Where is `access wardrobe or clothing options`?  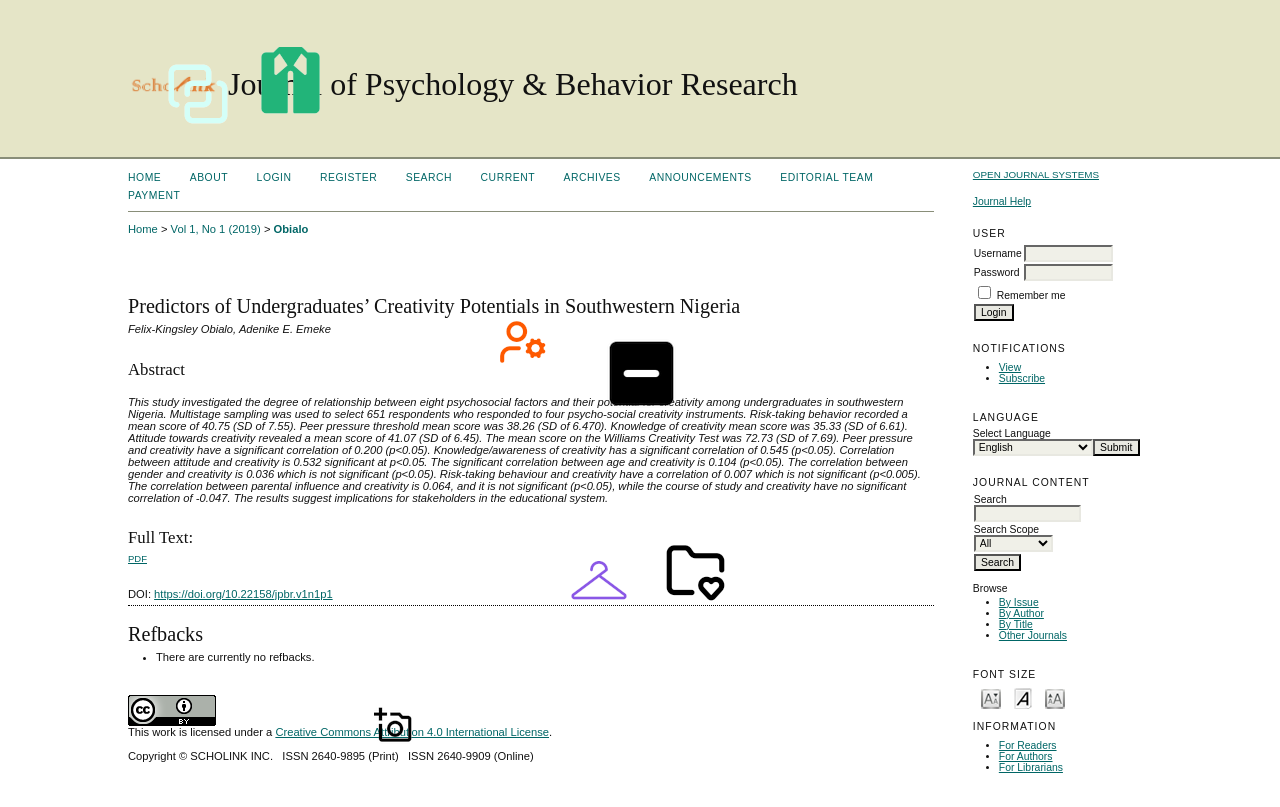 access wardrobe or clothing options is located at coordinates (599, 583).